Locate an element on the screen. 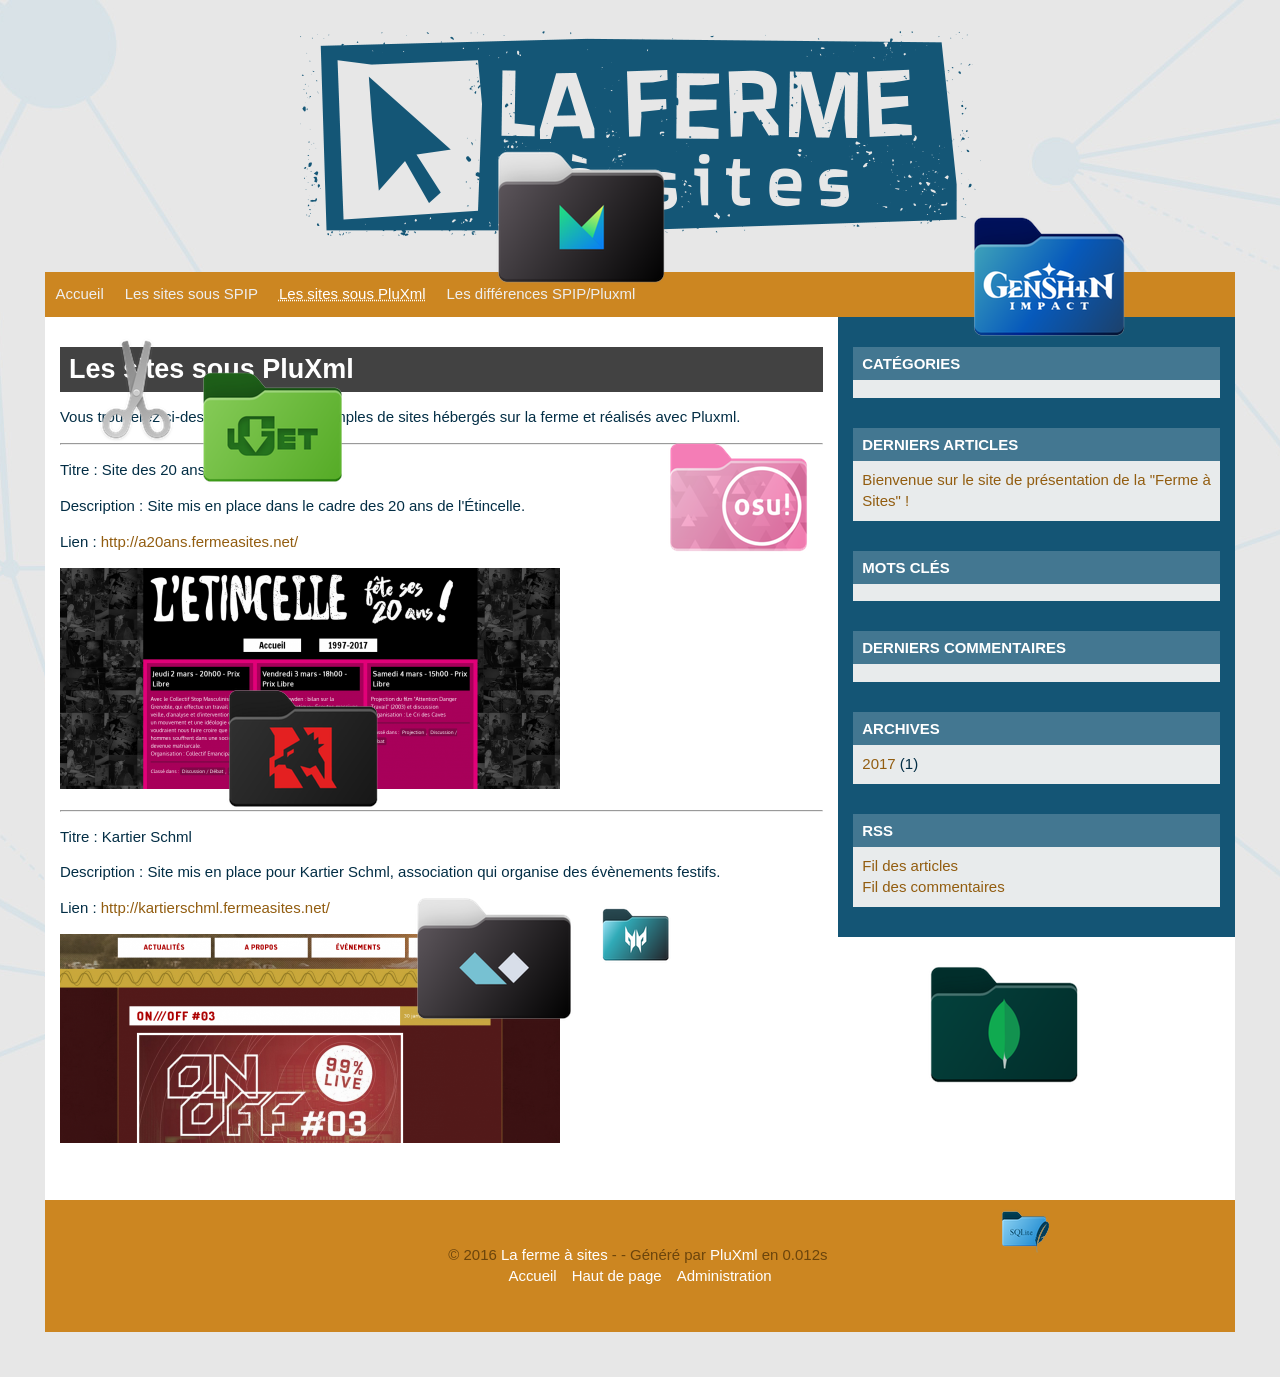 The height and width of the screenshot is (1377, 1280). open uGet download manager folder is located at coordinates (272, 431).